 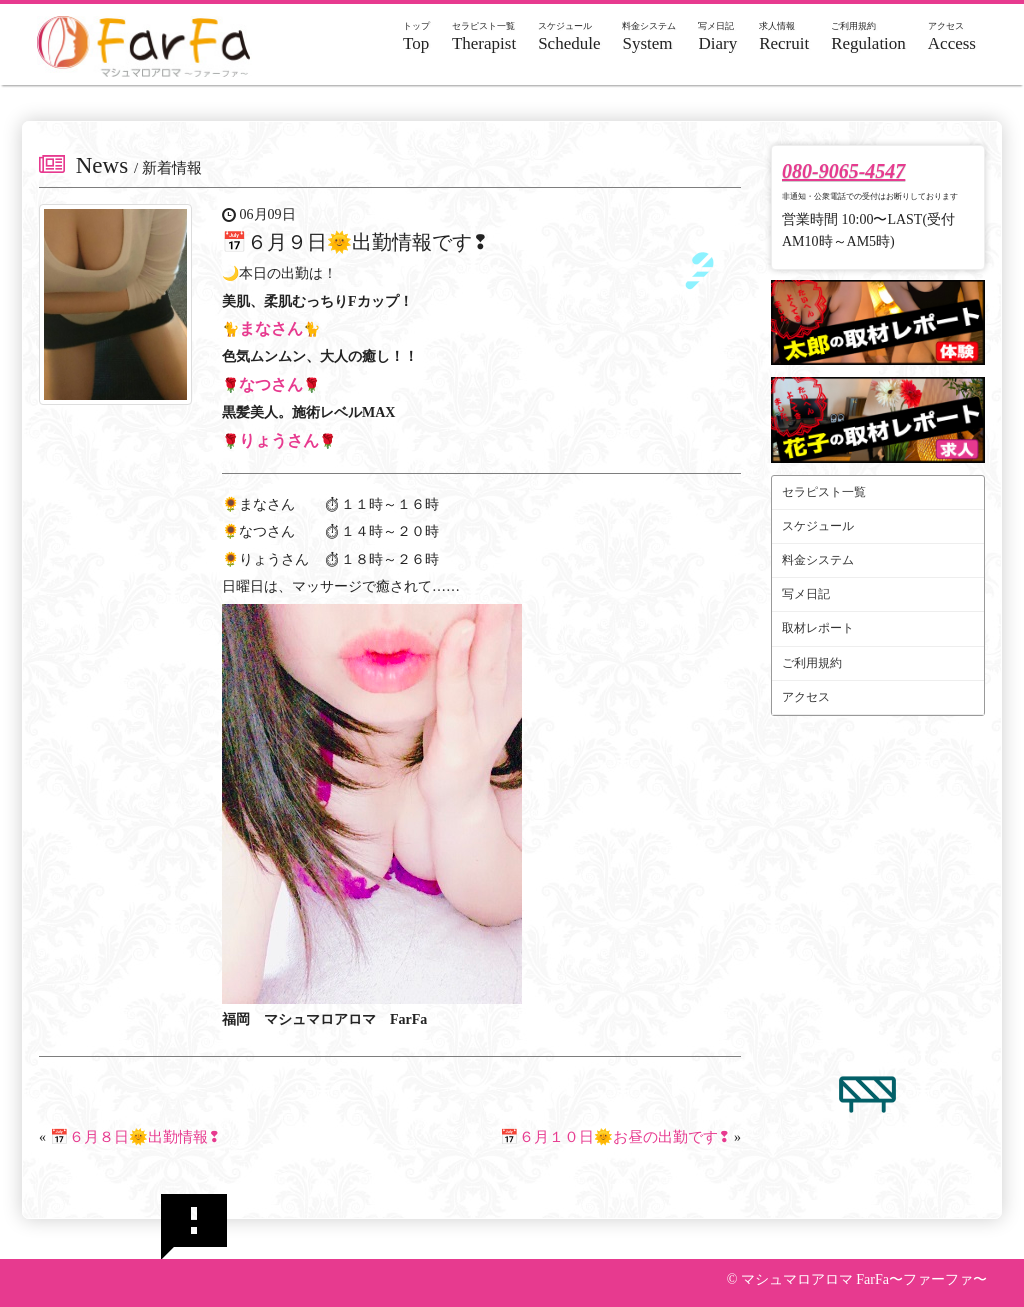 What do you see at coordinates (867, 1092) in the screenshot?
I see `indicates a blocked or restricted area` at bounding box center [867, 1092].